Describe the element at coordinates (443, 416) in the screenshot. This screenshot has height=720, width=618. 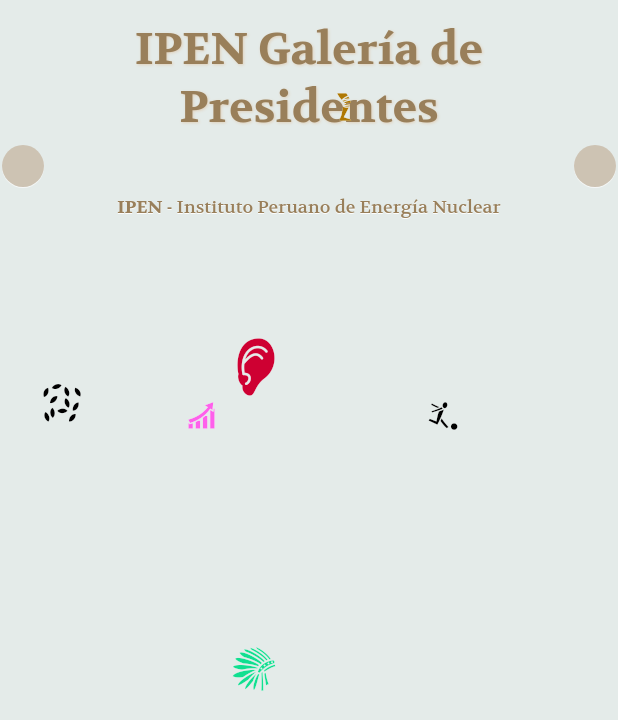
I see `access soccer or football games` at that location.